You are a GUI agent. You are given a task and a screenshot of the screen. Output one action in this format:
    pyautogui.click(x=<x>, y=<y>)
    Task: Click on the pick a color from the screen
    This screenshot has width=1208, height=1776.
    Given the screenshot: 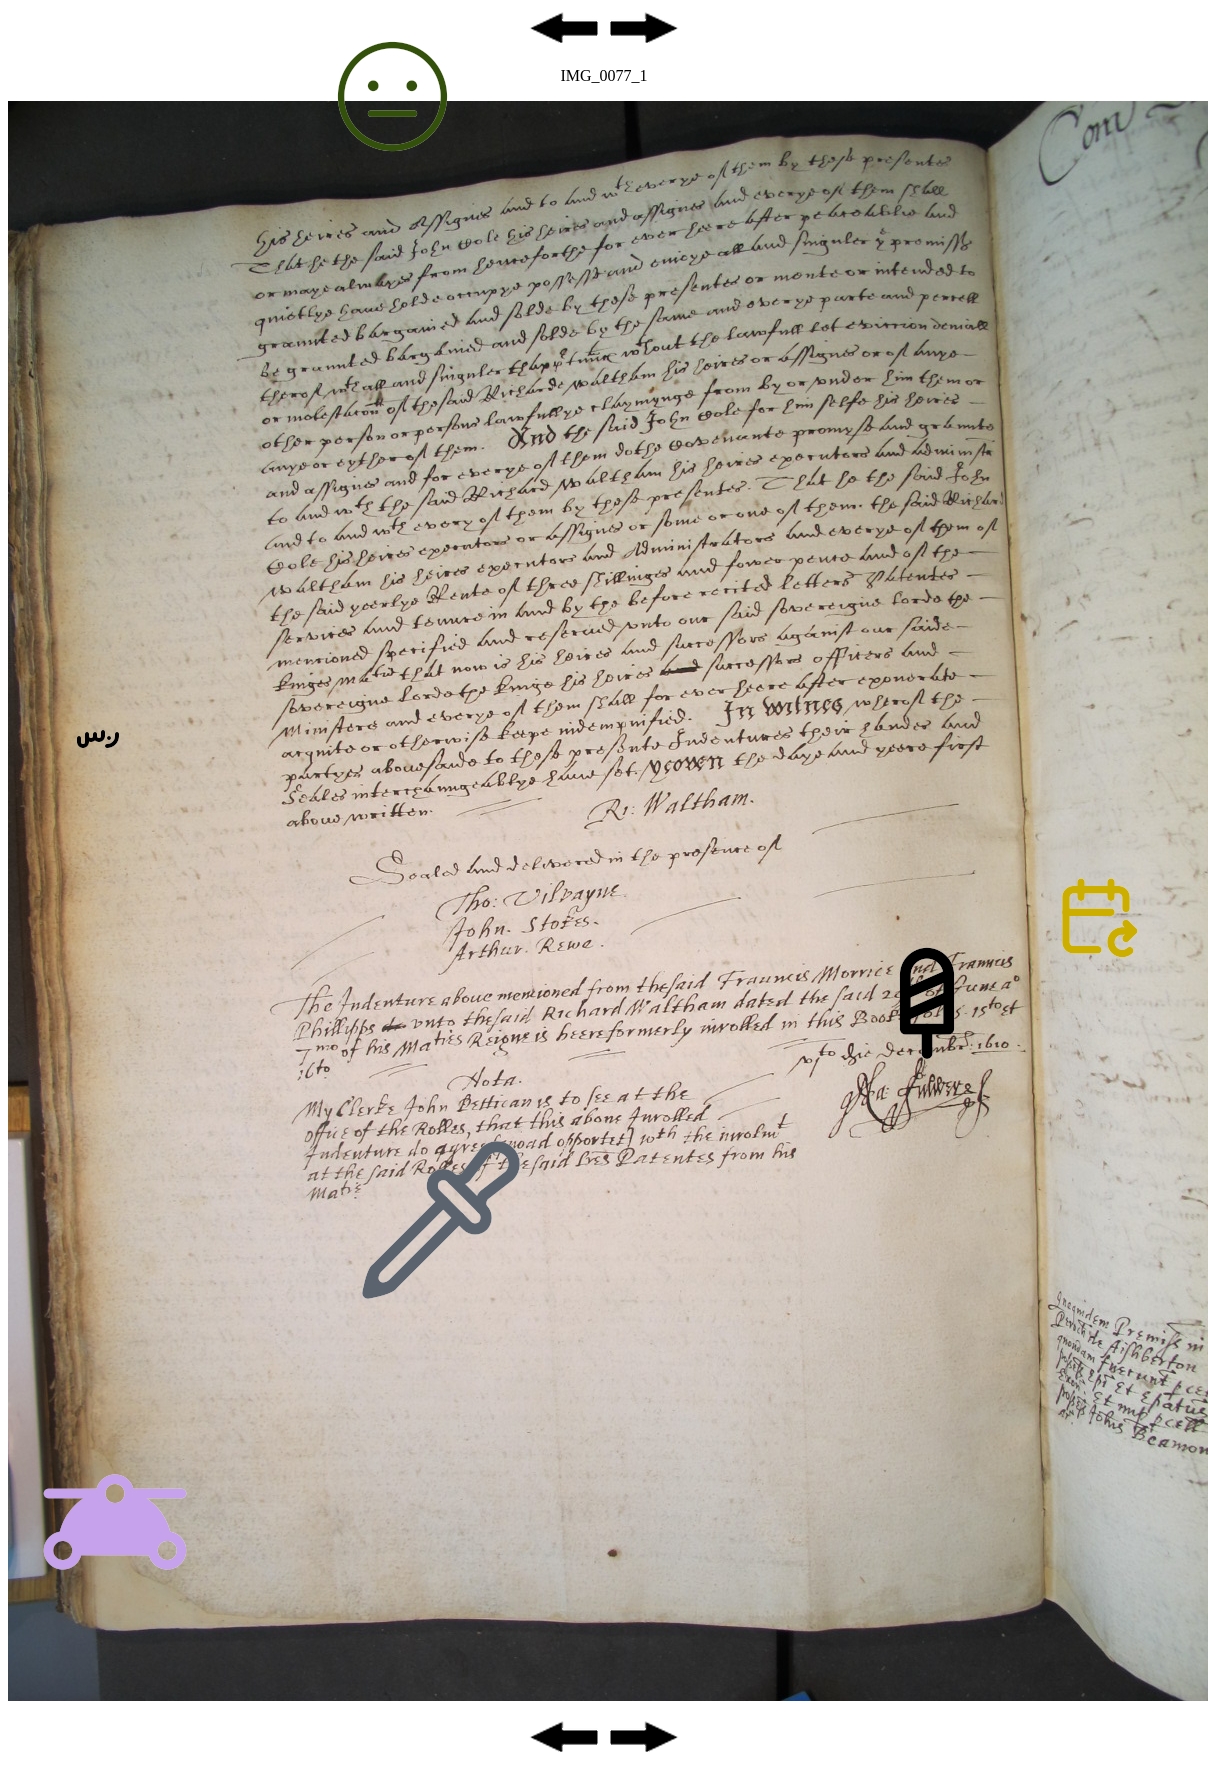 What is the action you would take?
    pyautogui.click(x=441, y=1220)
    